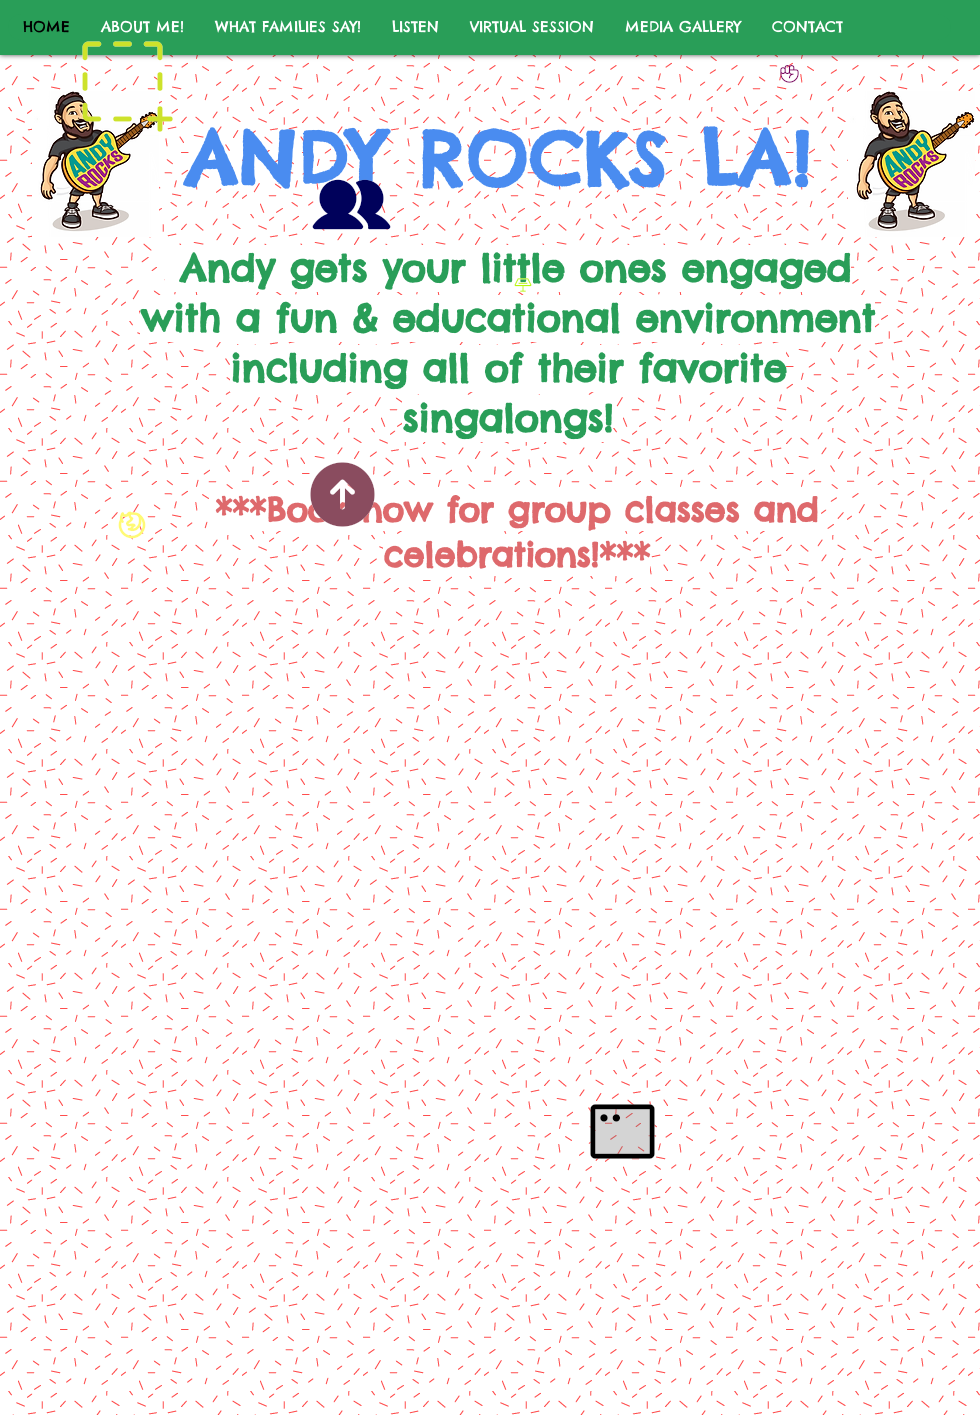 The image size is (980, 1415). Describe the element at coordinates (132, 525) in the screenshot. I see `open link in Firefox browser` at that location.